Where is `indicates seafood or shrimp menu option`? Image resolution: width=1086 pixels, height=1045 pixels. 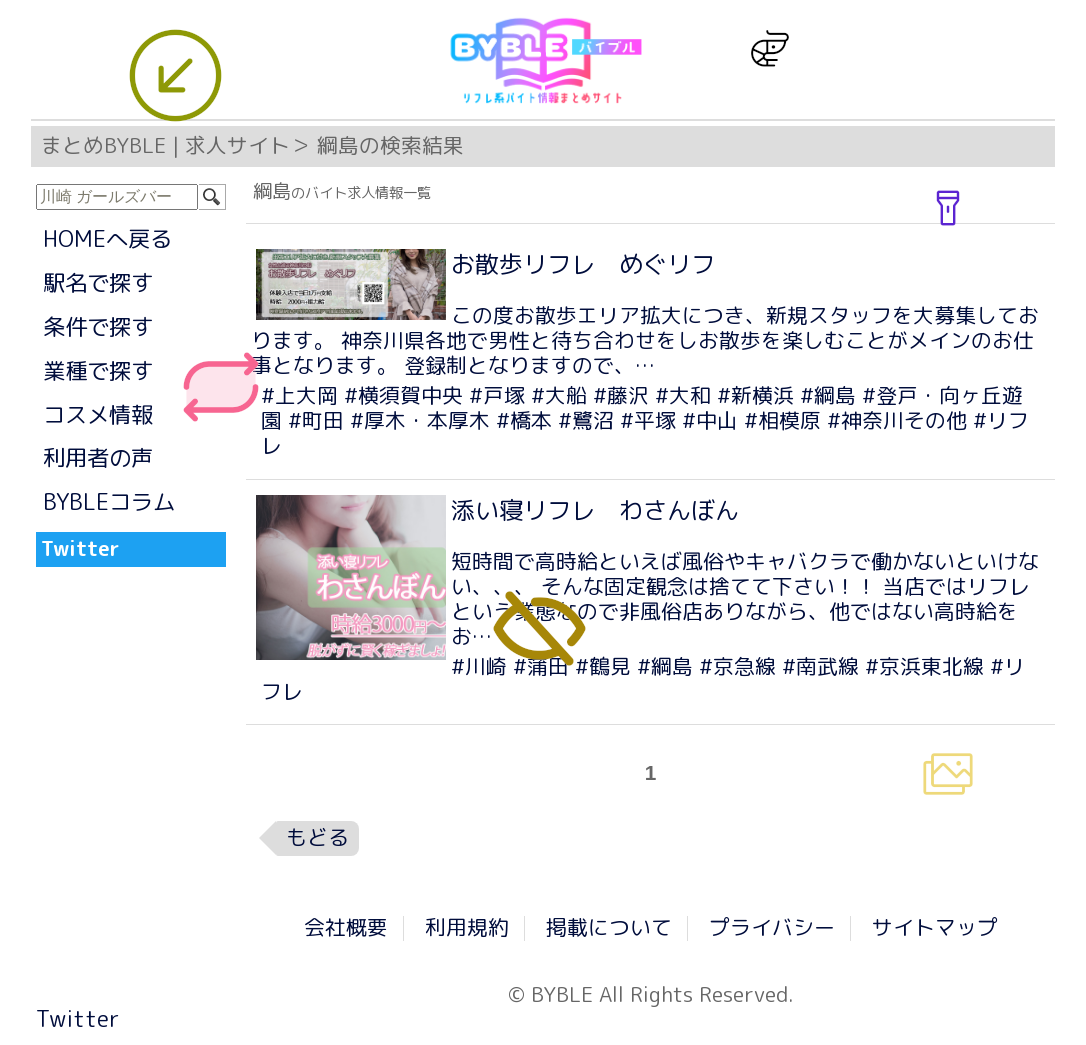 indicates seafood or shrimp menu option is located at coordinates (770, 49).